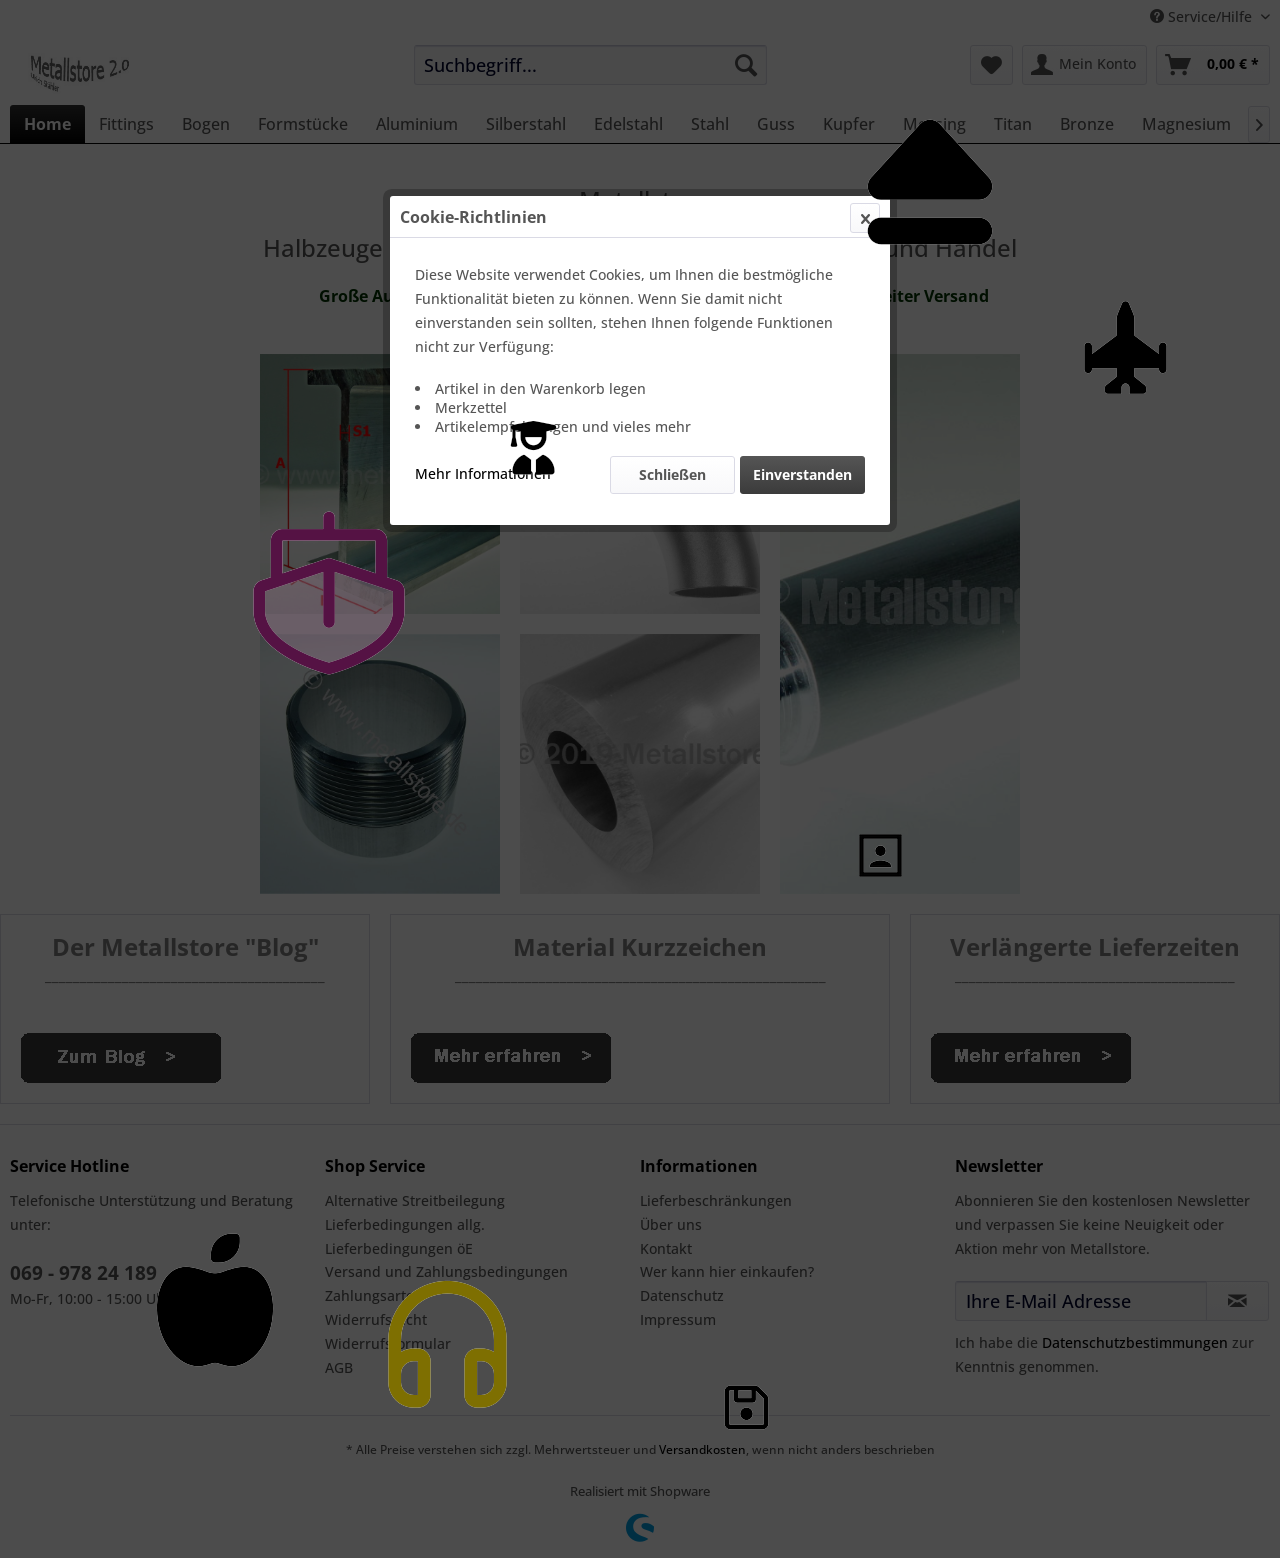  I want to click on view student or graduate profile, so click(533, 448).